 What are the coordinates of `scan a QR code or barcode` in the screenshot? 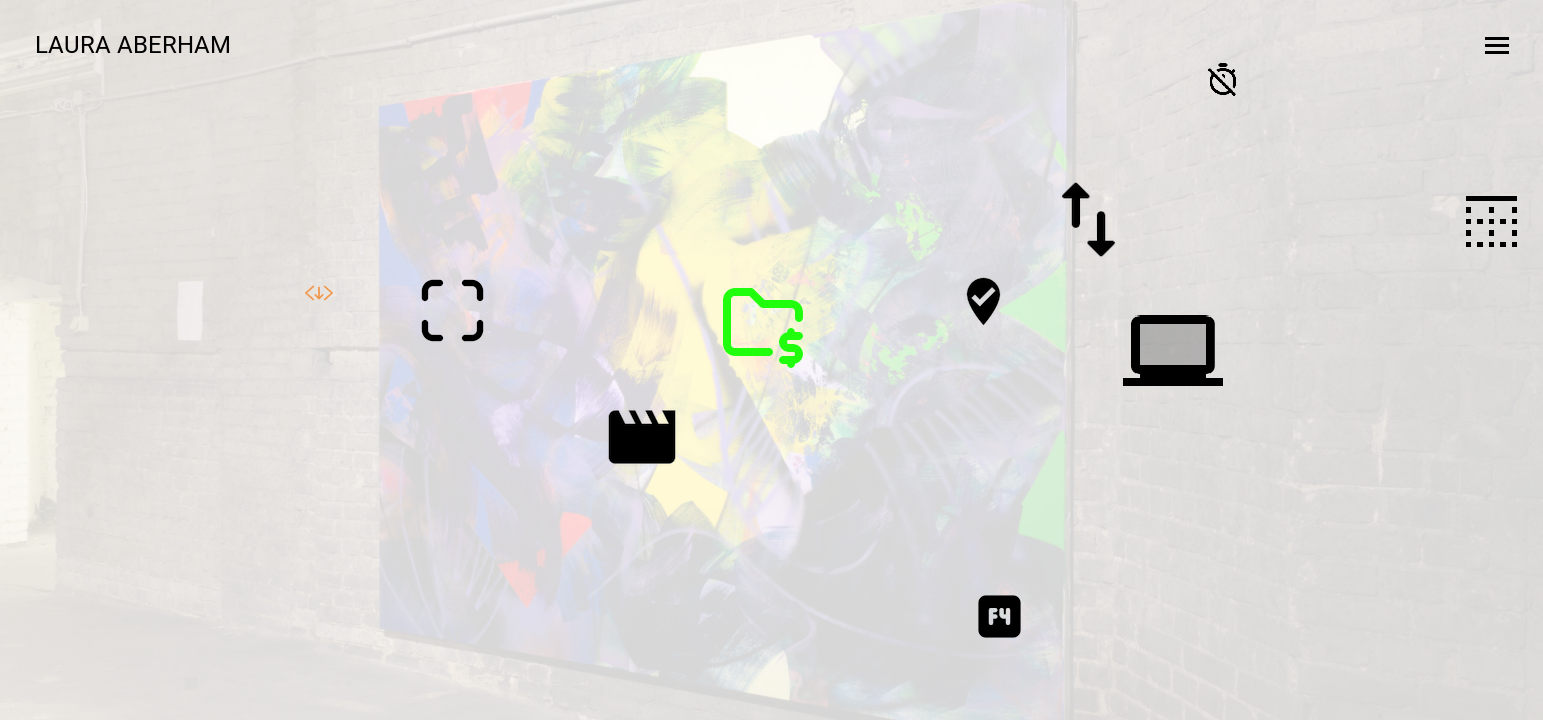 It's located at (452, 310).